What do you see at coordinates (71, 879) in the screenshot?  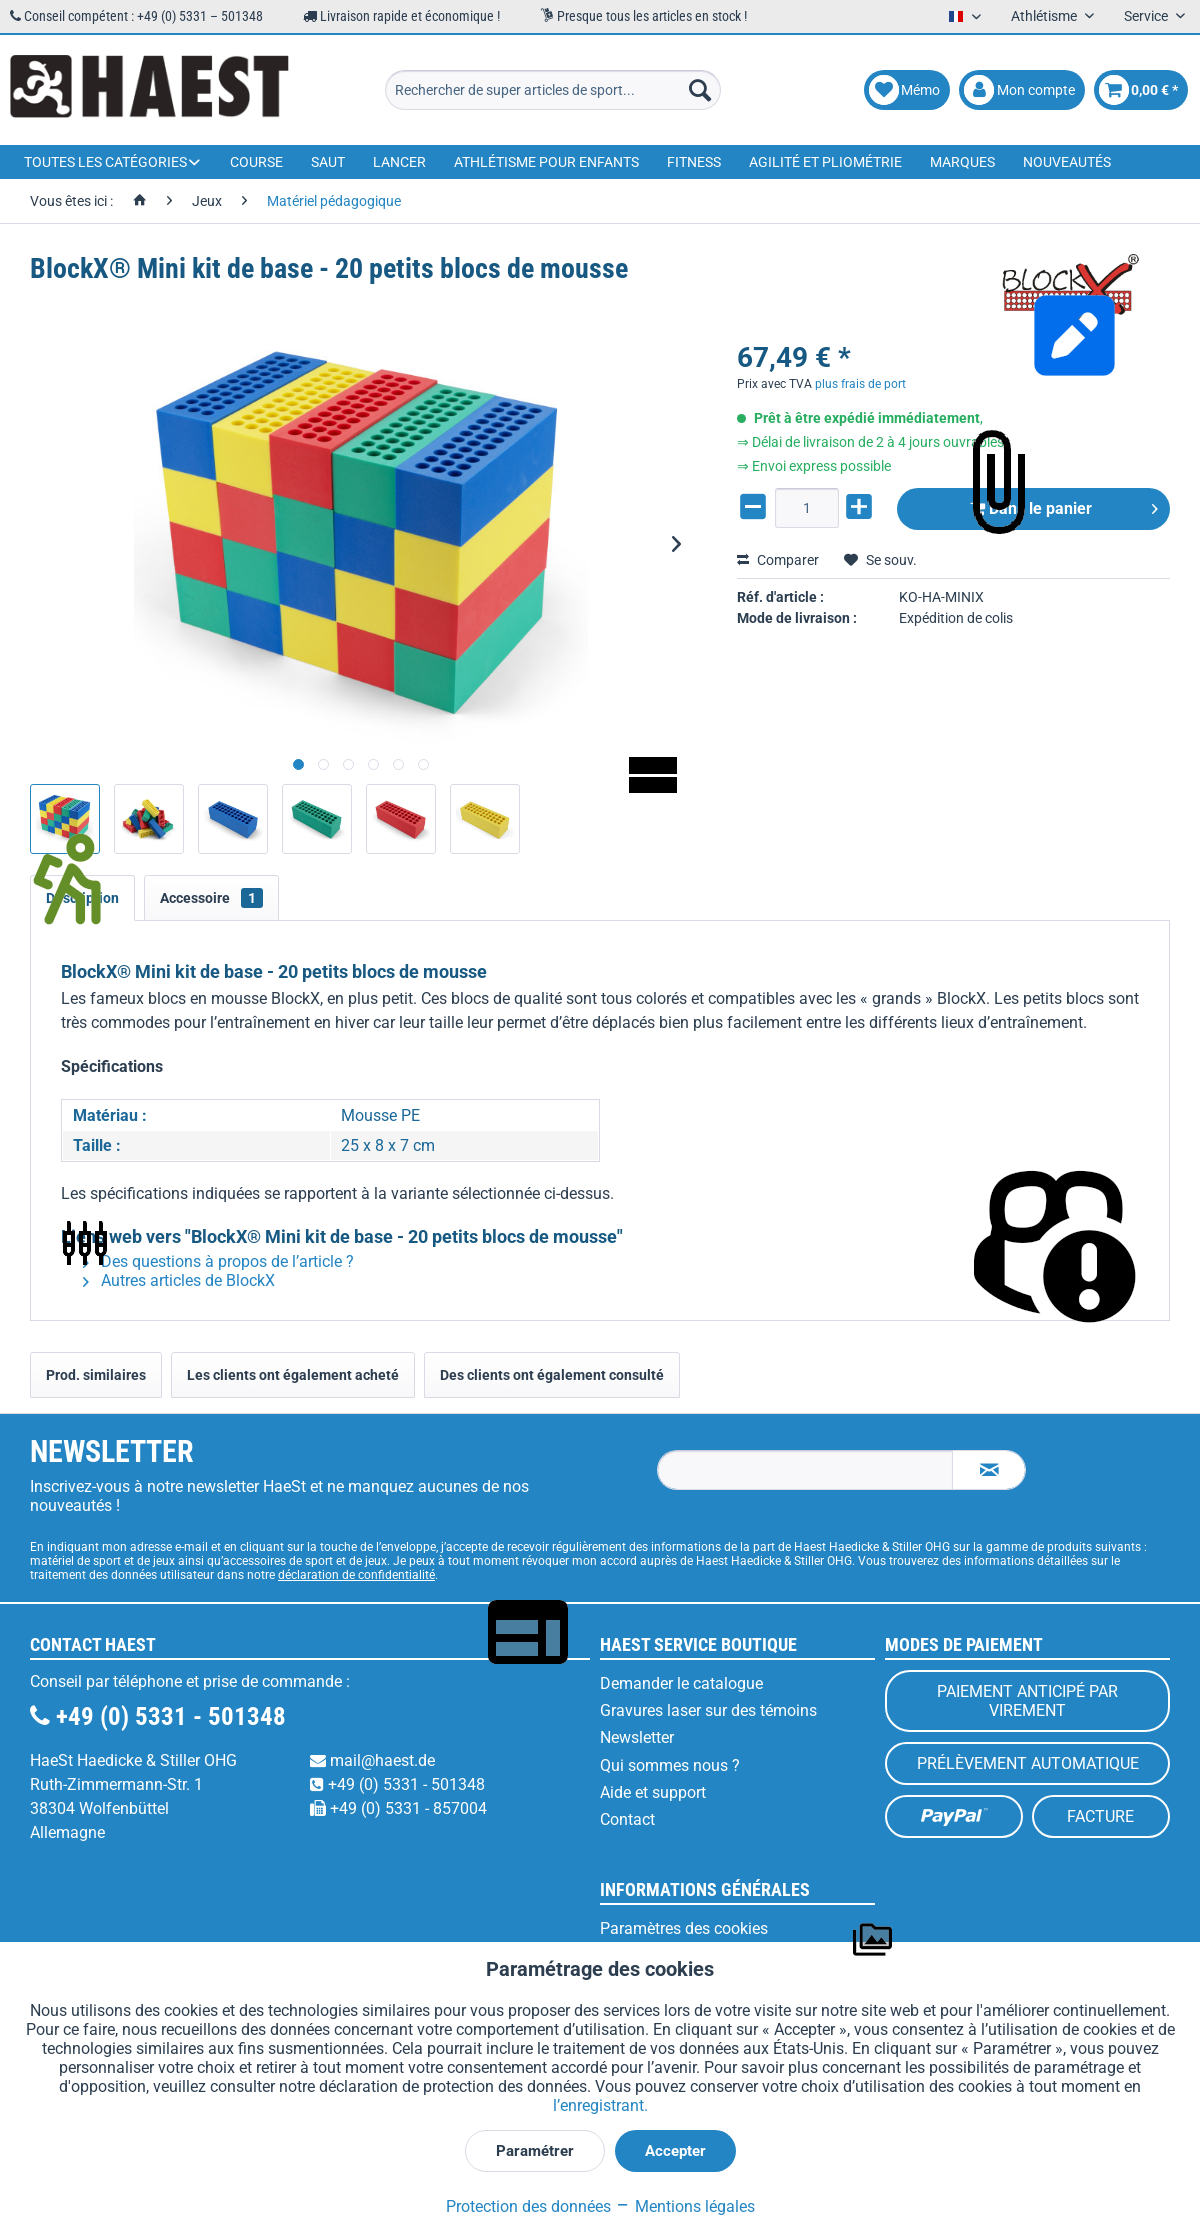 I see `access hiking trails or outdoor activities` at bounding box center [71, 879].